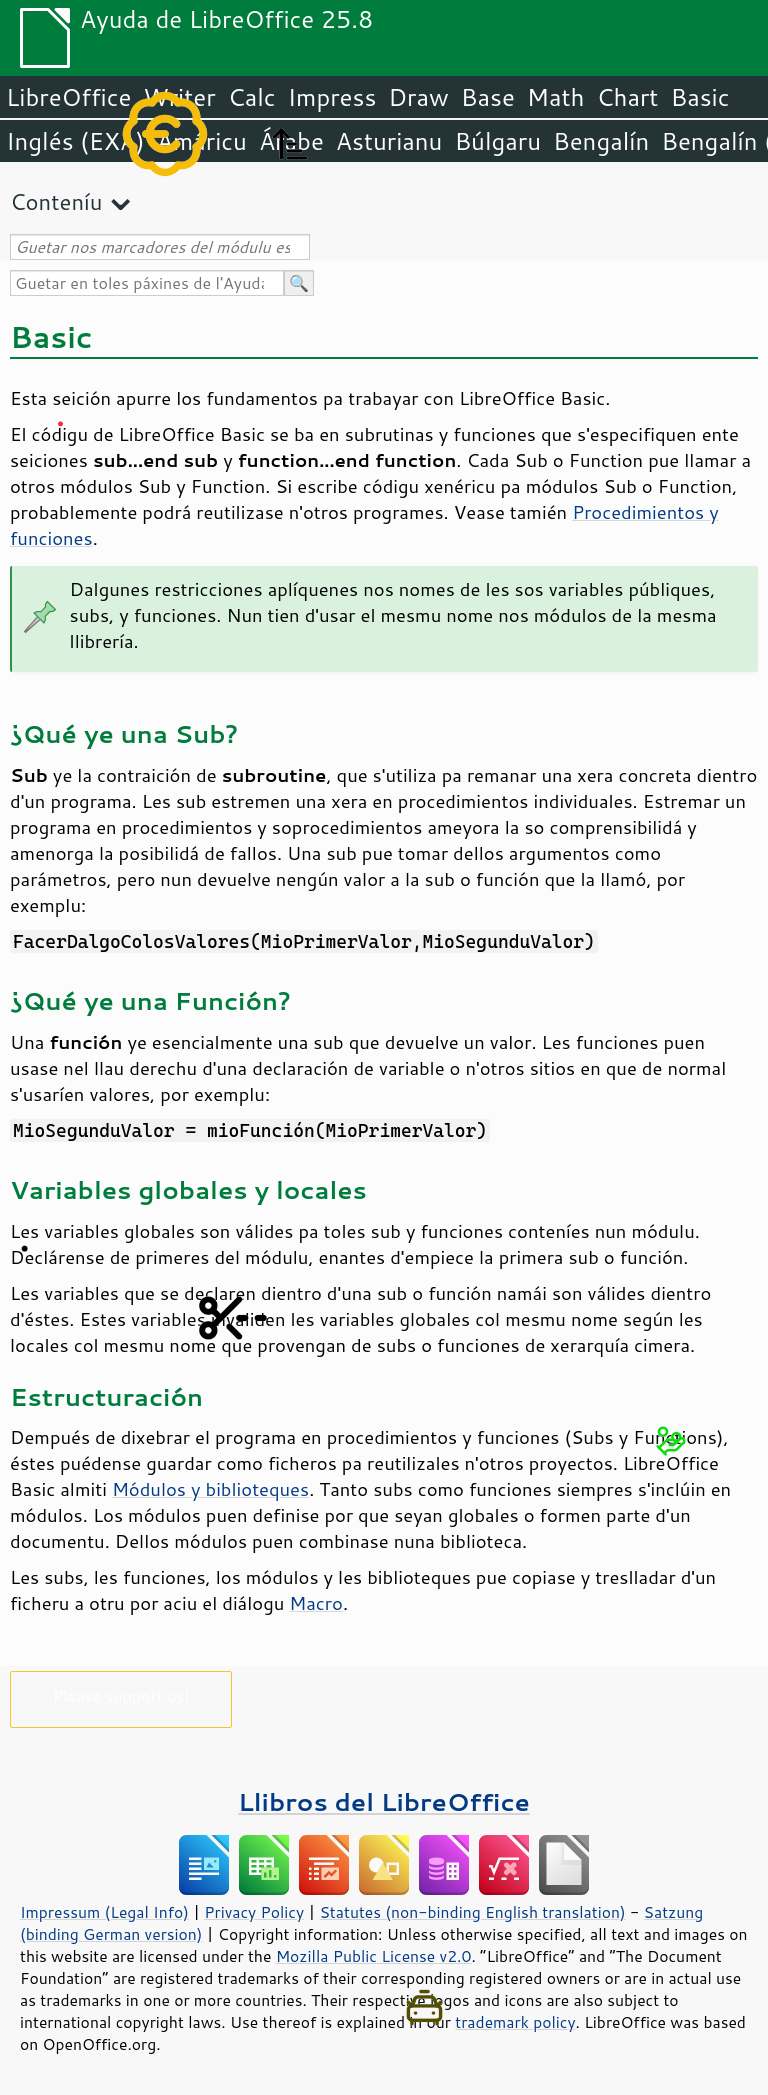  I want to click on request a taxi or cab ride, so click(424, 2009).